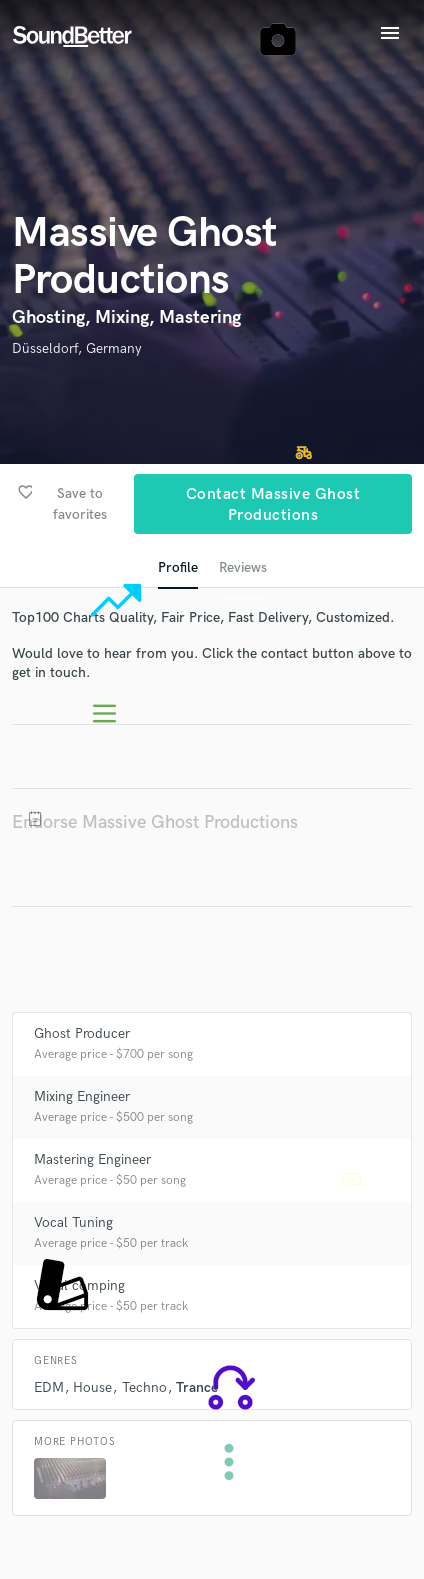  What do you see at coordinates (104, 713) in the screenshot?
I see `open navigation menu` at bounding box center [104, 713].